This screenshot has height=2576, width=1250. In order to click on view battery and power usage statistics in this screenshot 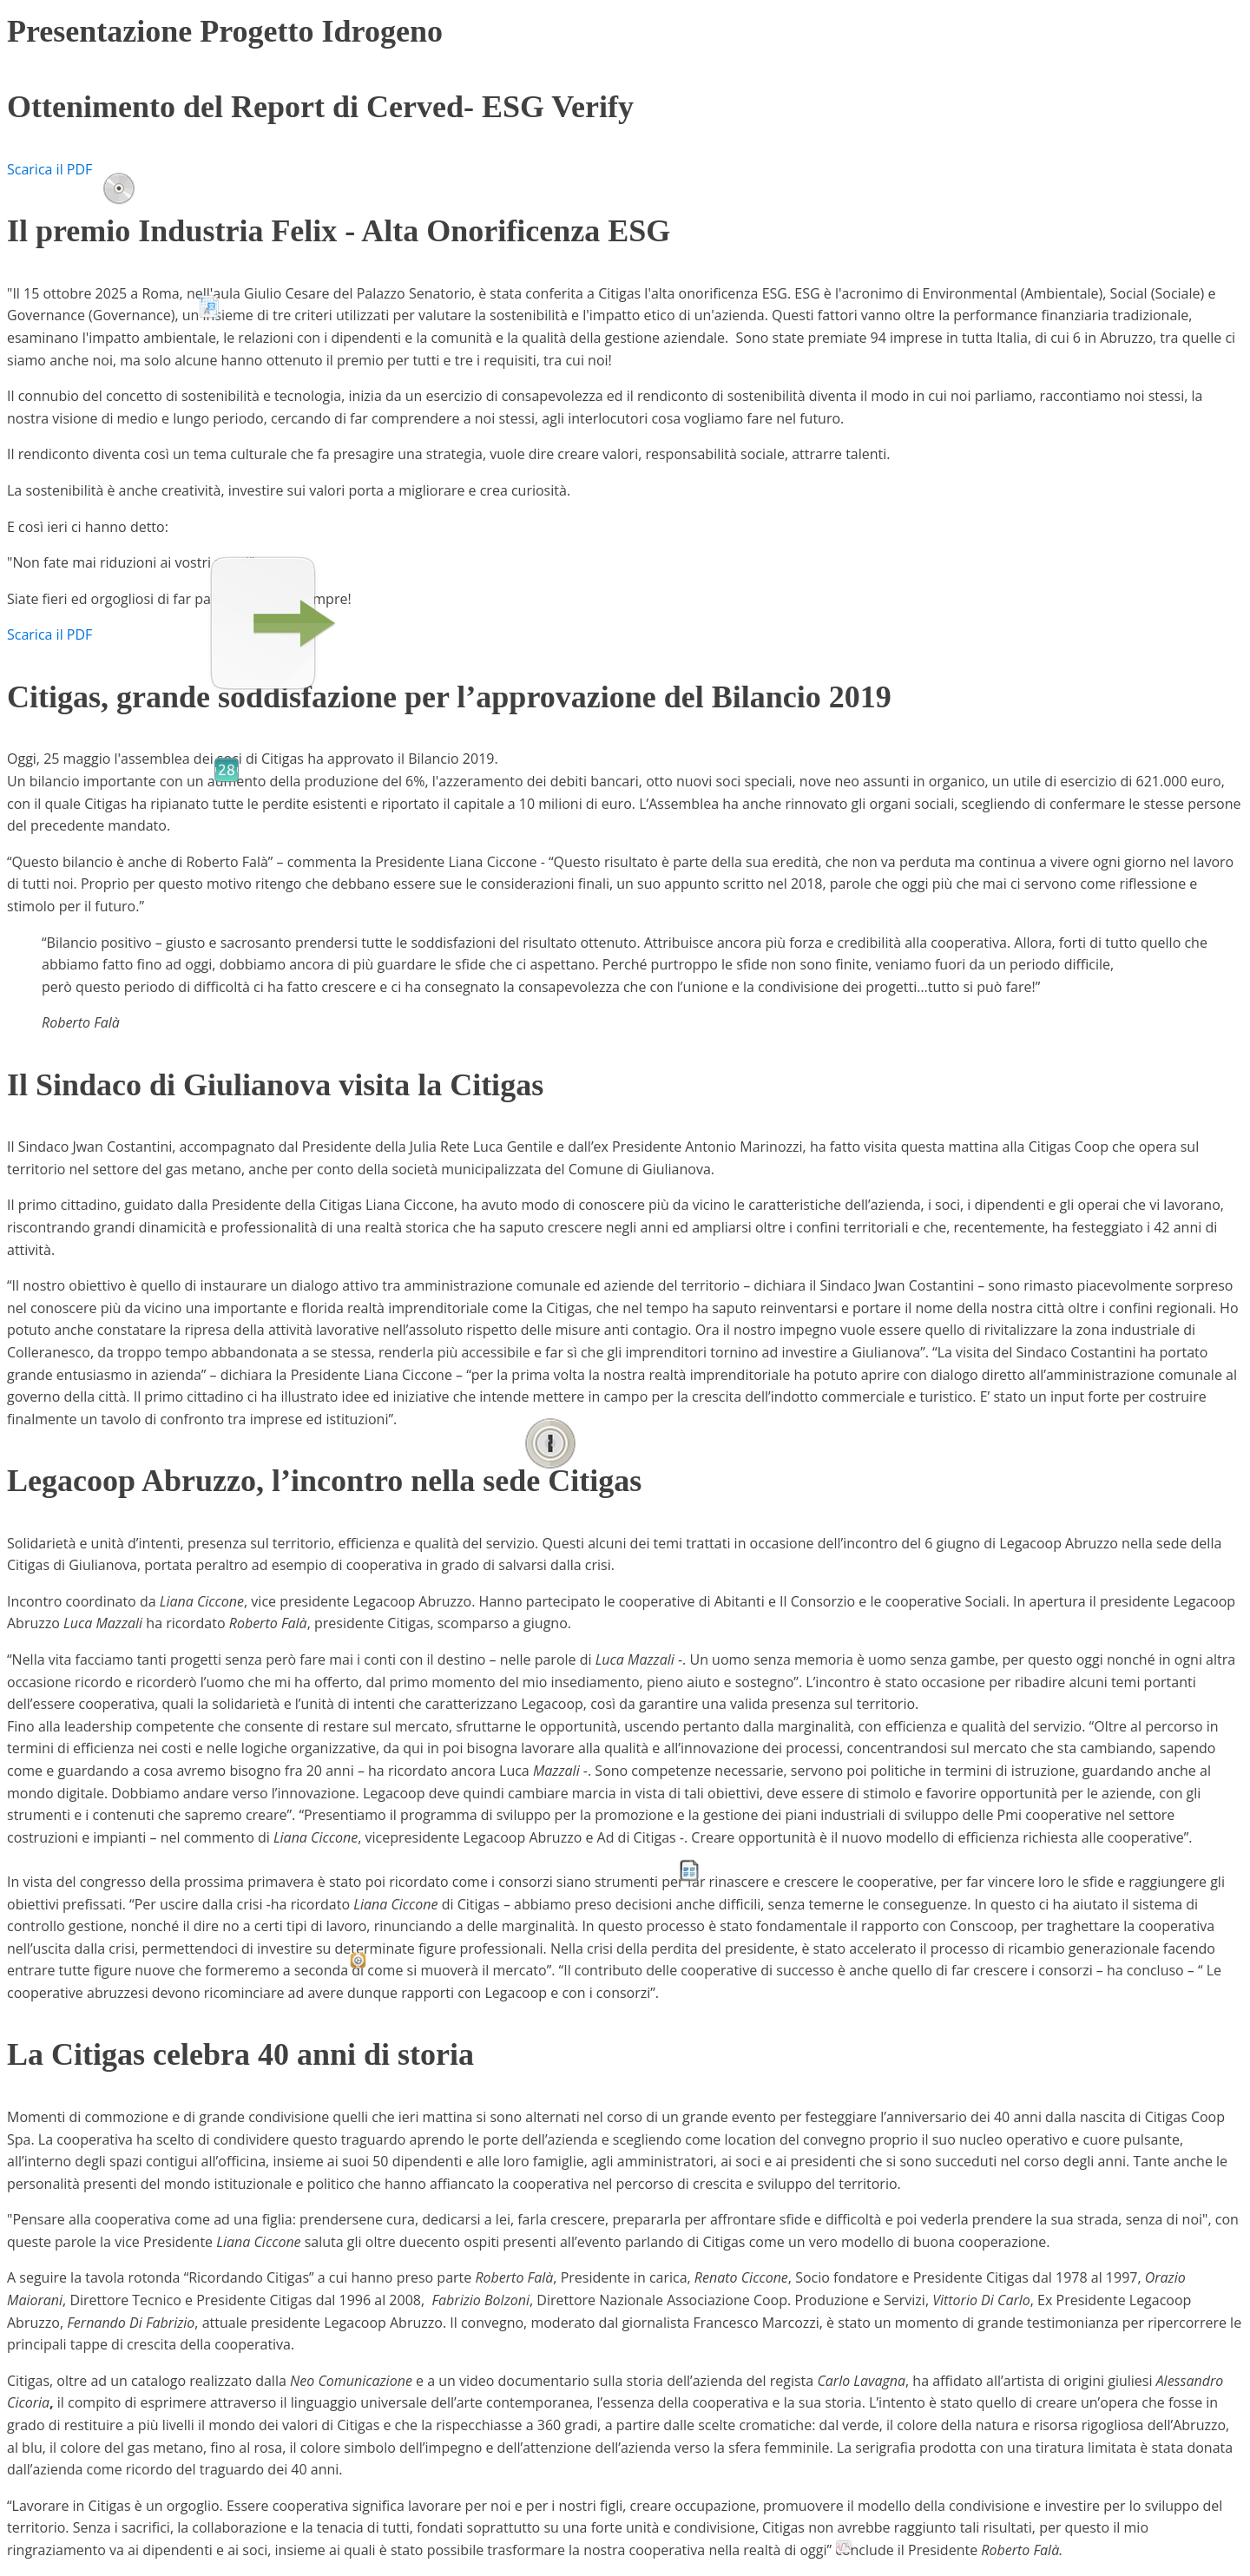, I will do `click(844, 2546)`.